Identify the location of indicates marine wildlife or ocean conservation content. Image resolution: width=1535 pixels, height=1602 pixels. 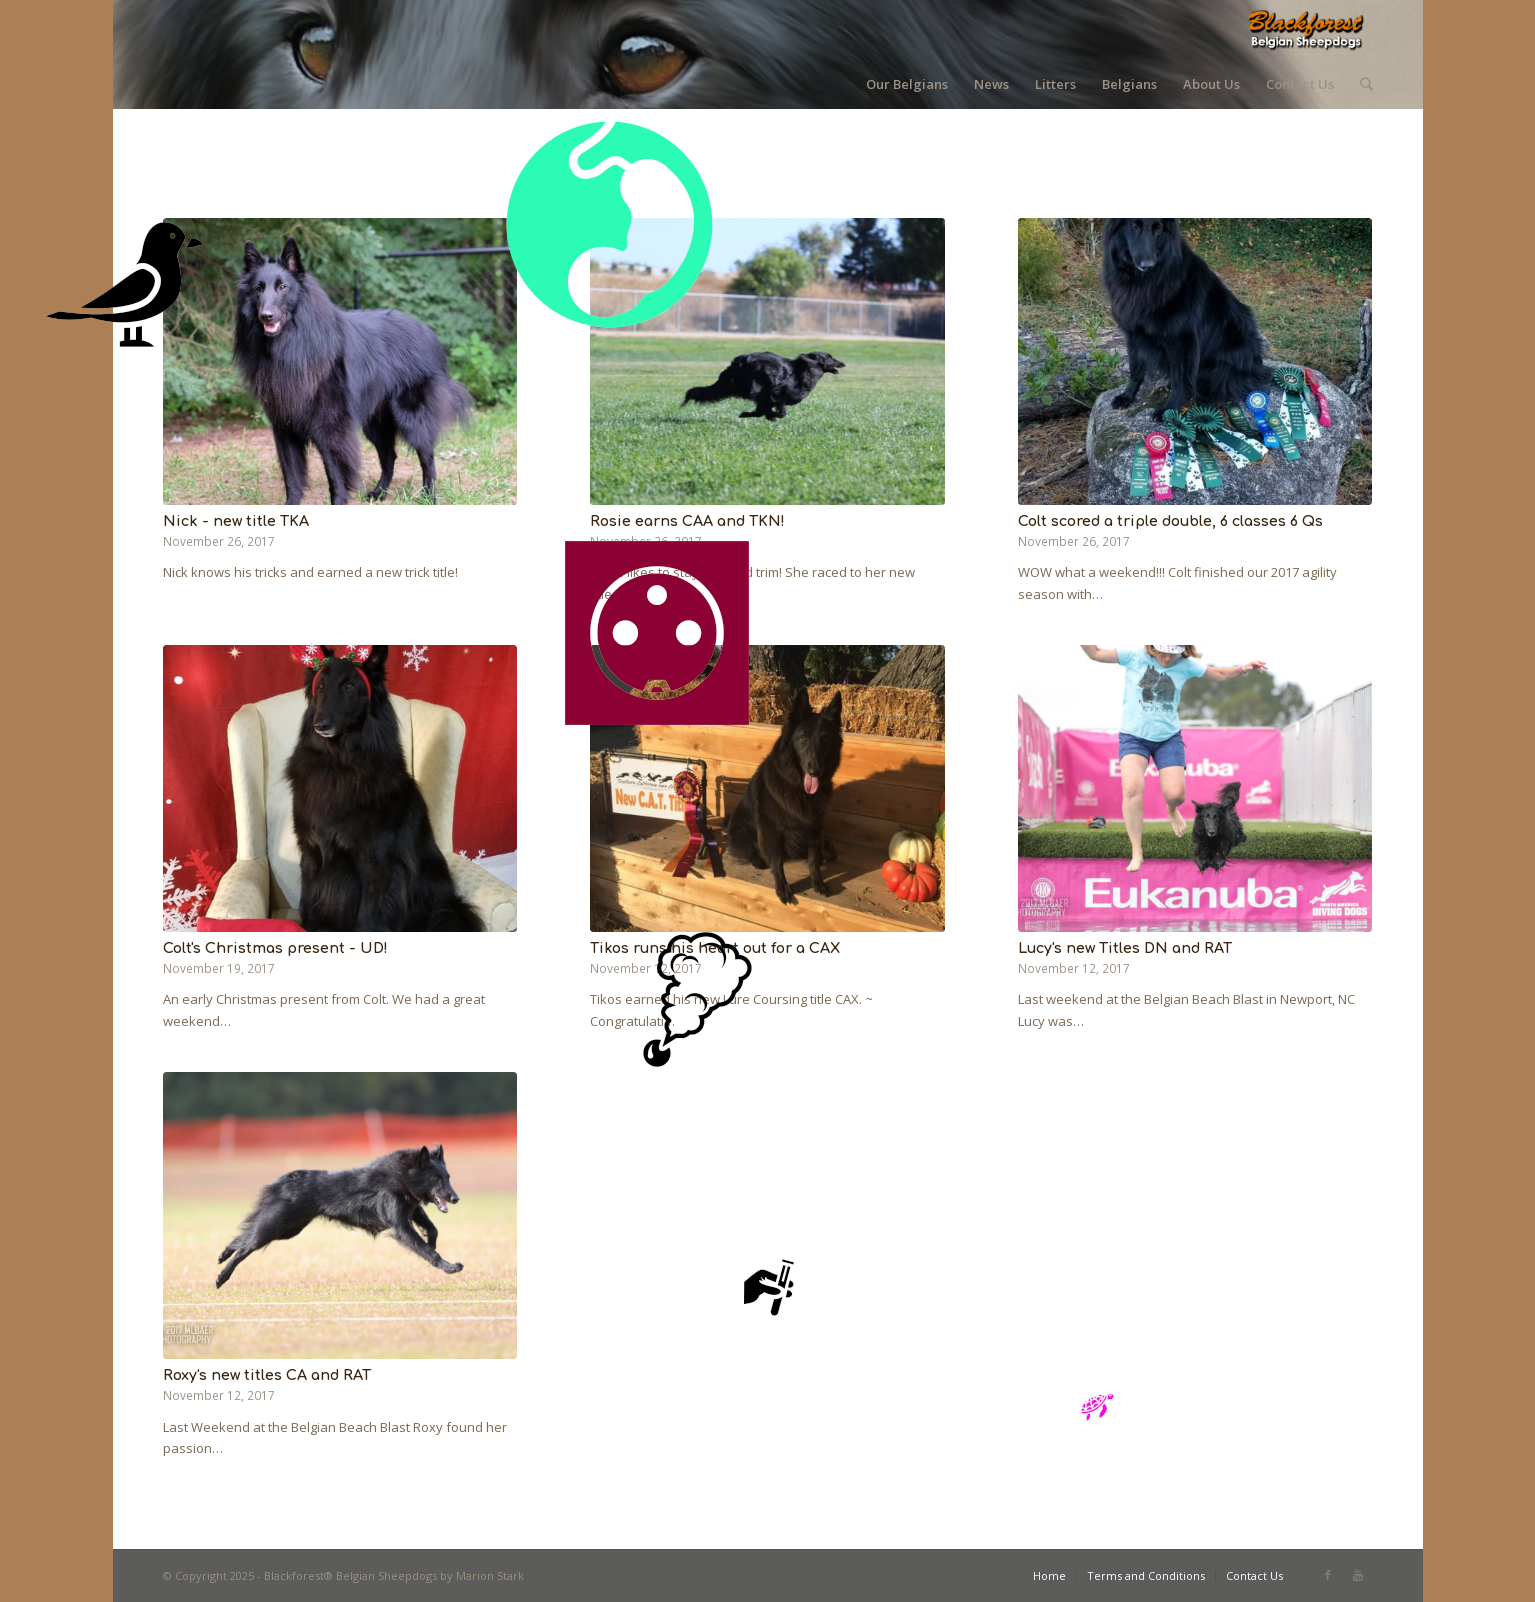
(1097, 1407).